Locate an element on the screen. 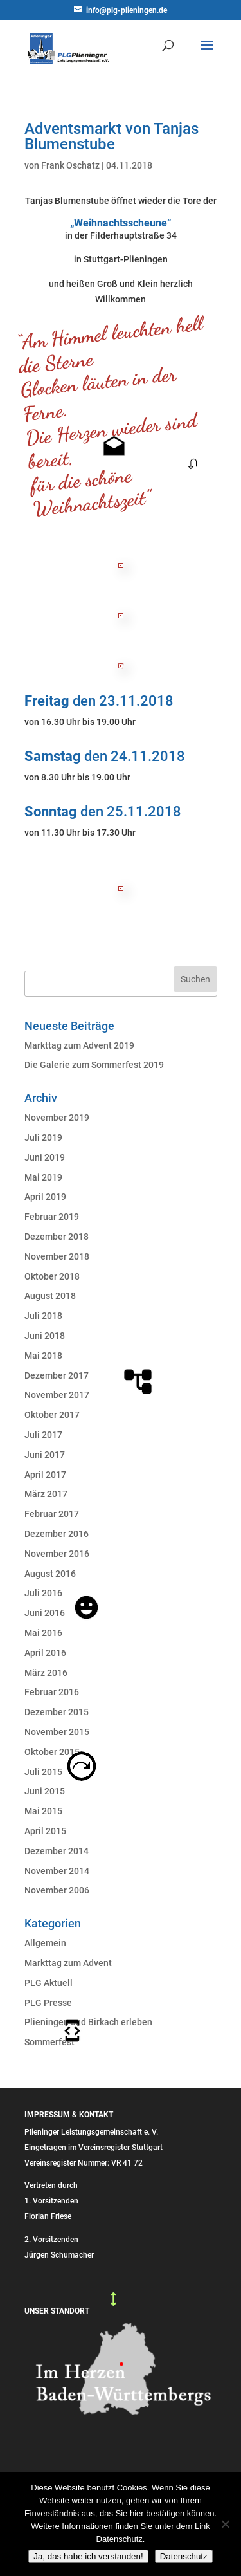  view project hierarchy or structure is located at coordinates (138, 1381).